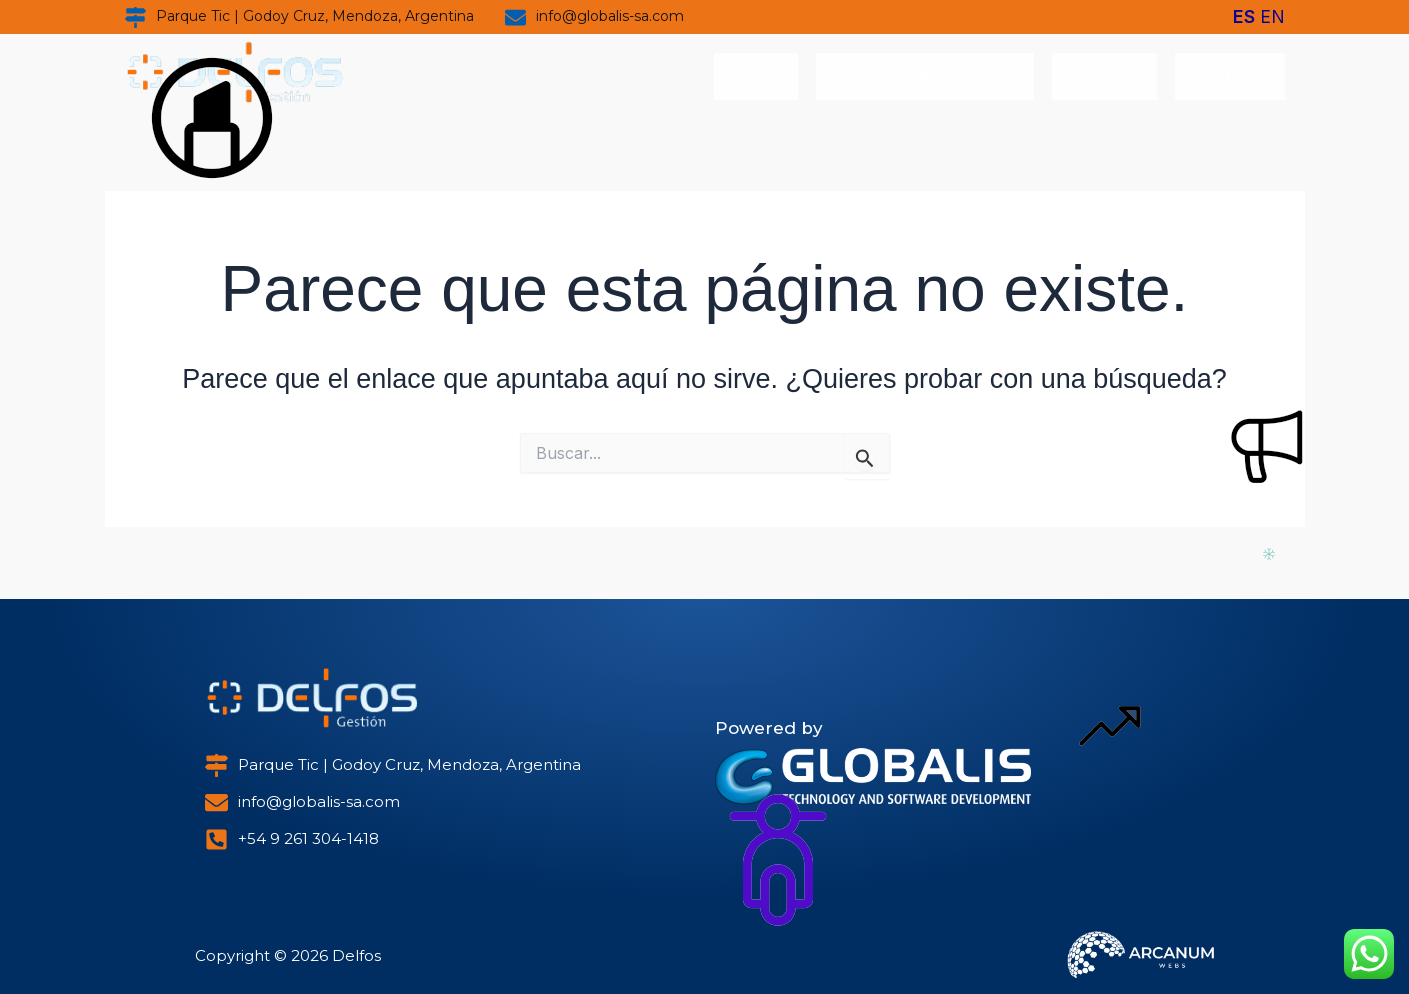 This screenshot has width=1409, height=994. I want to click on make an announcement, so click(1268, 447).